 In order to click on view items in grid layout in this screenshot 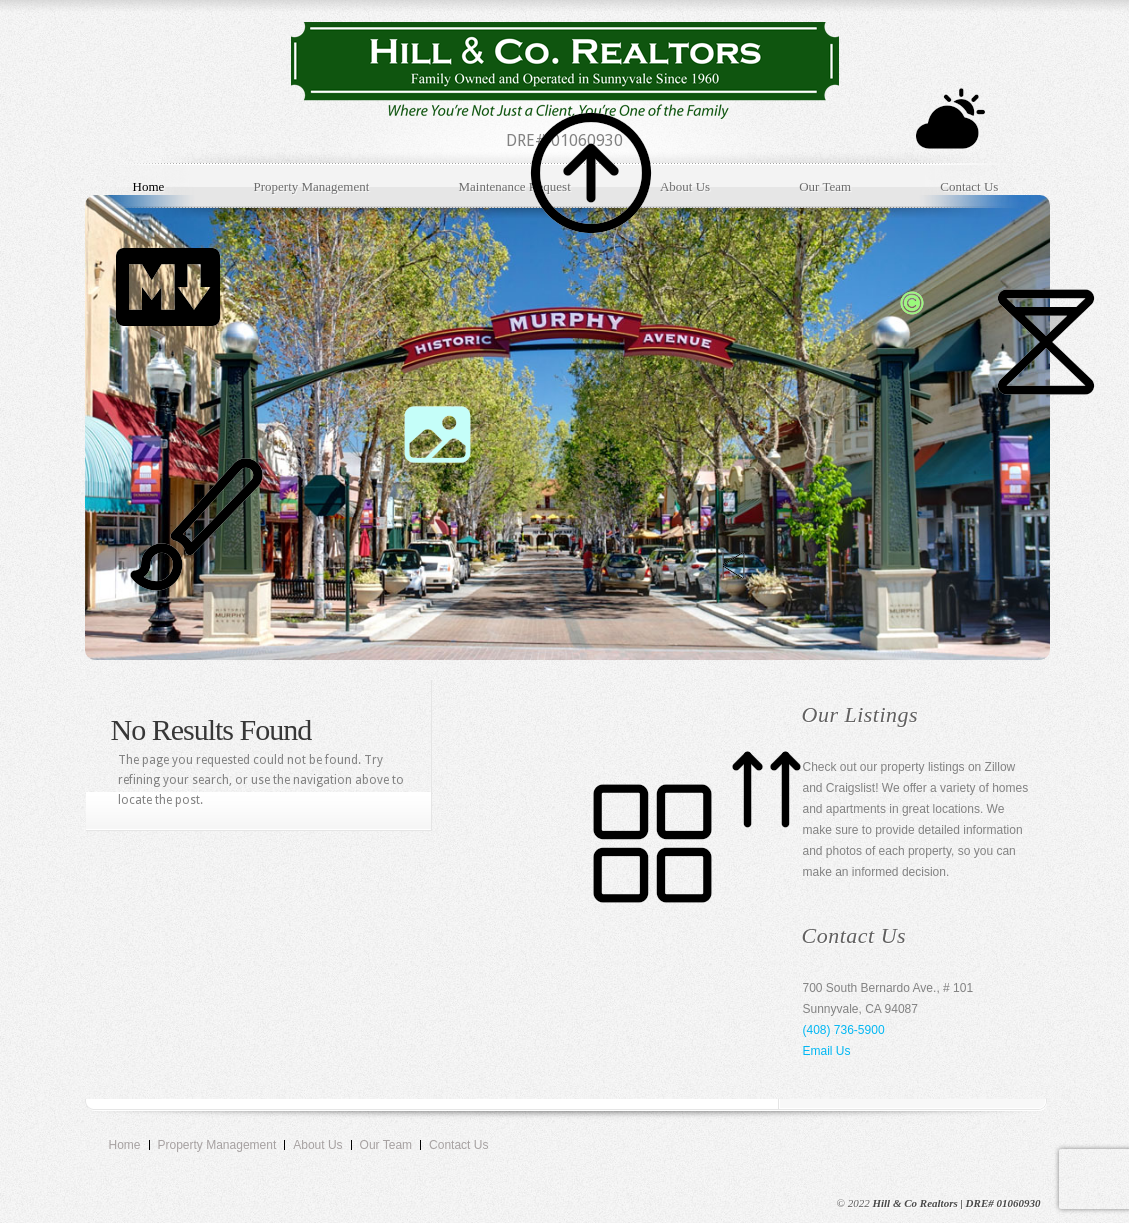, I will do `click(652, 843)`.